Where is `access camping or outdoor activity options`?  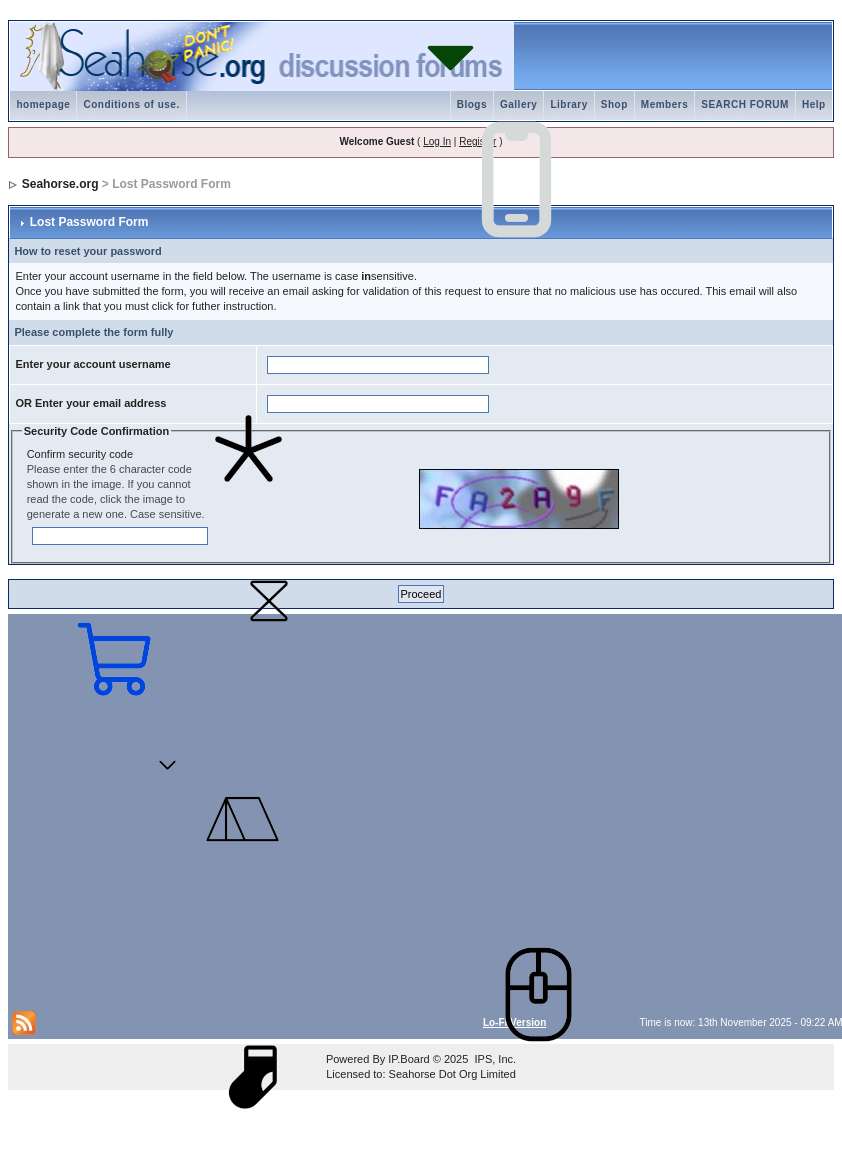
access camping or outdoor activity options is located at coordinates (242, 821).